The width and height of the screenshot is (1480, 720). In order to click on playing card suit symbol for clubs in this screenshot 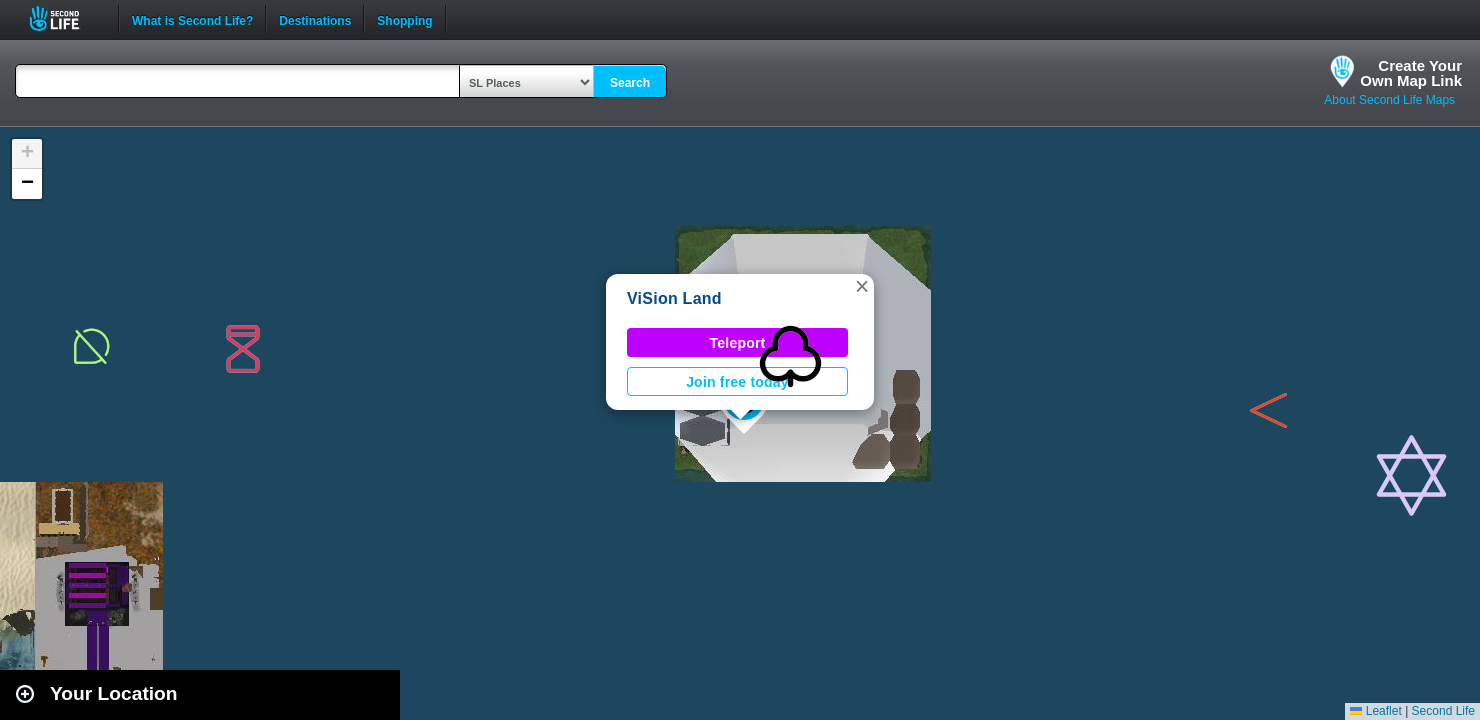, I will do `click(790, 356)`.